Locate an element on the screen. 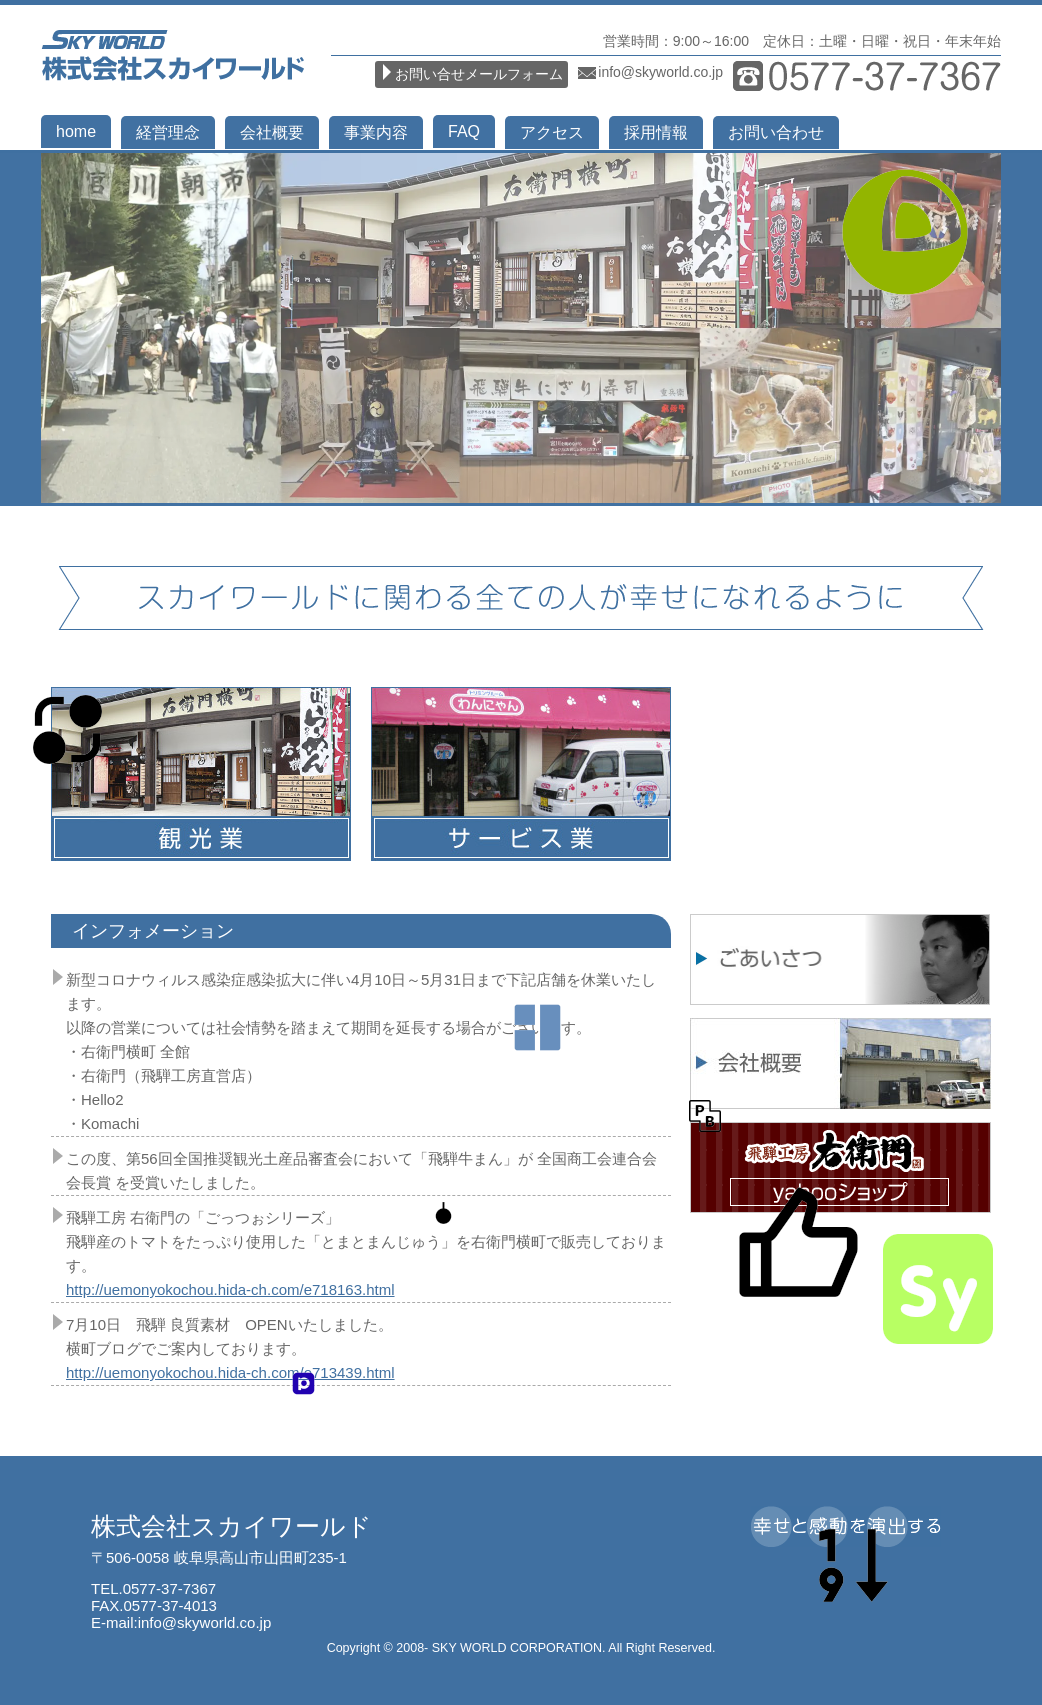 This screenshot has width=1042, height=1705. sort numbers in ascending order is located at coordinates (847, 1565).